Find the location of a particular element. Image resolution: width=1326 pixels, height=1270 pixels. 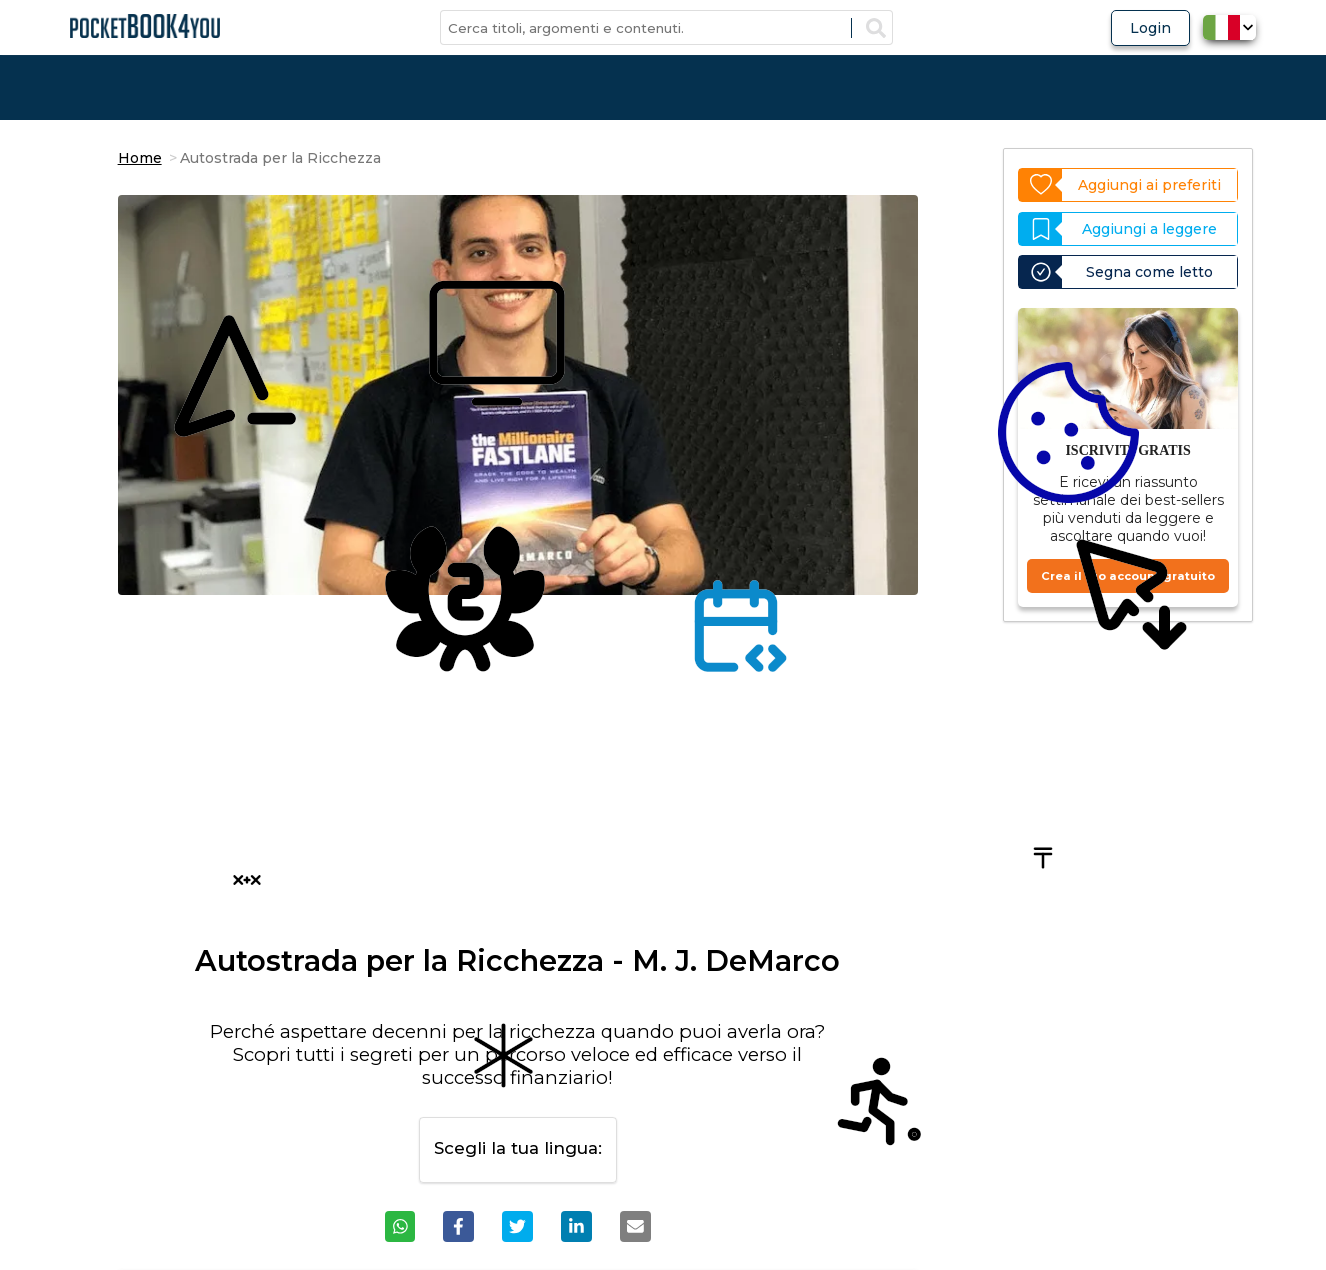

scroll or navigate downward is located at coordinates (1126, 589).